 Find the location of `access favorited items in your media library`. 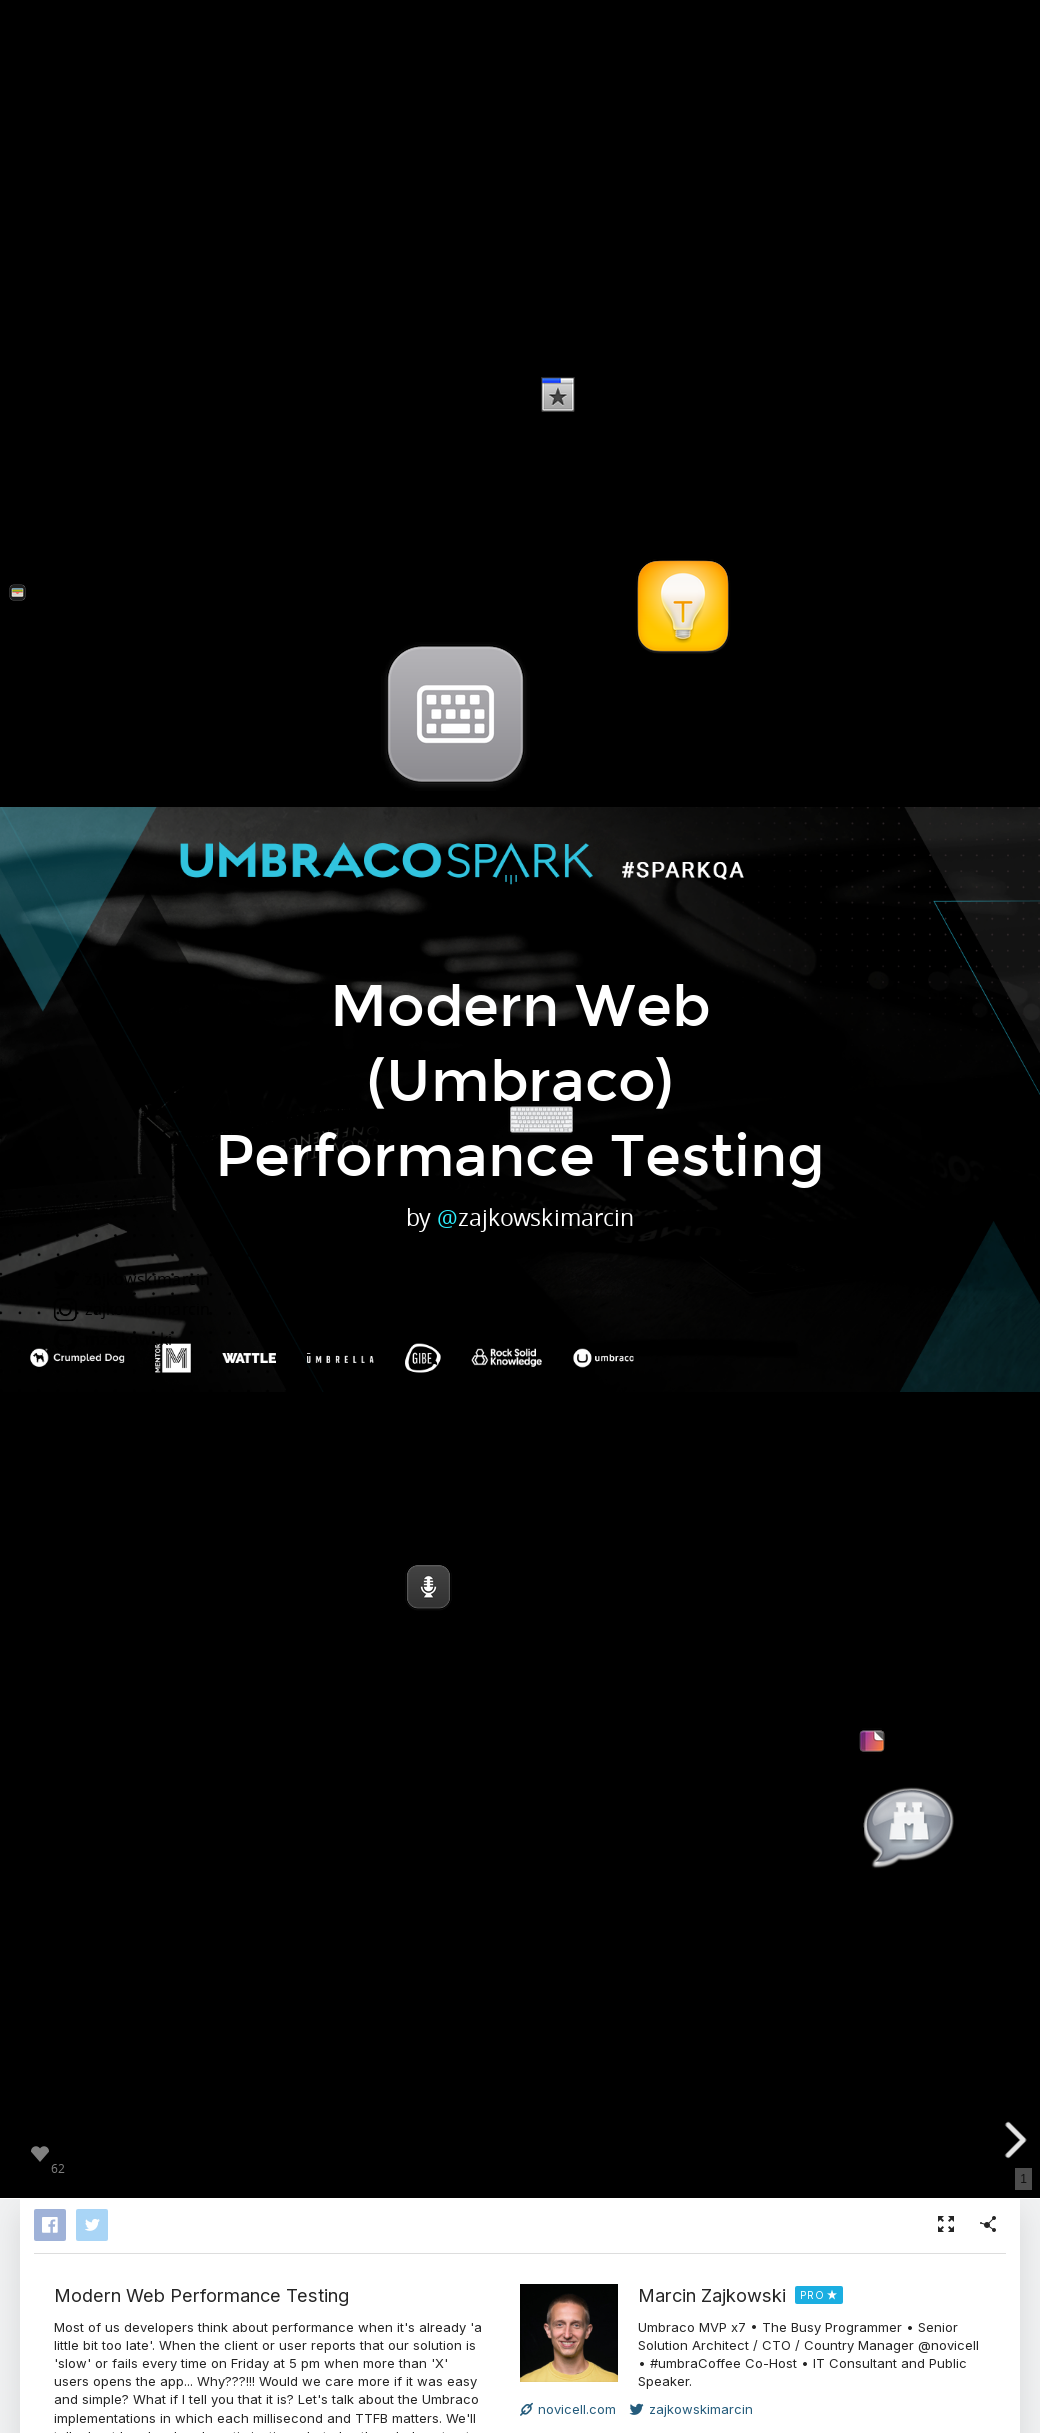

access favorited items in your media library is located at coordinates (558, 394).